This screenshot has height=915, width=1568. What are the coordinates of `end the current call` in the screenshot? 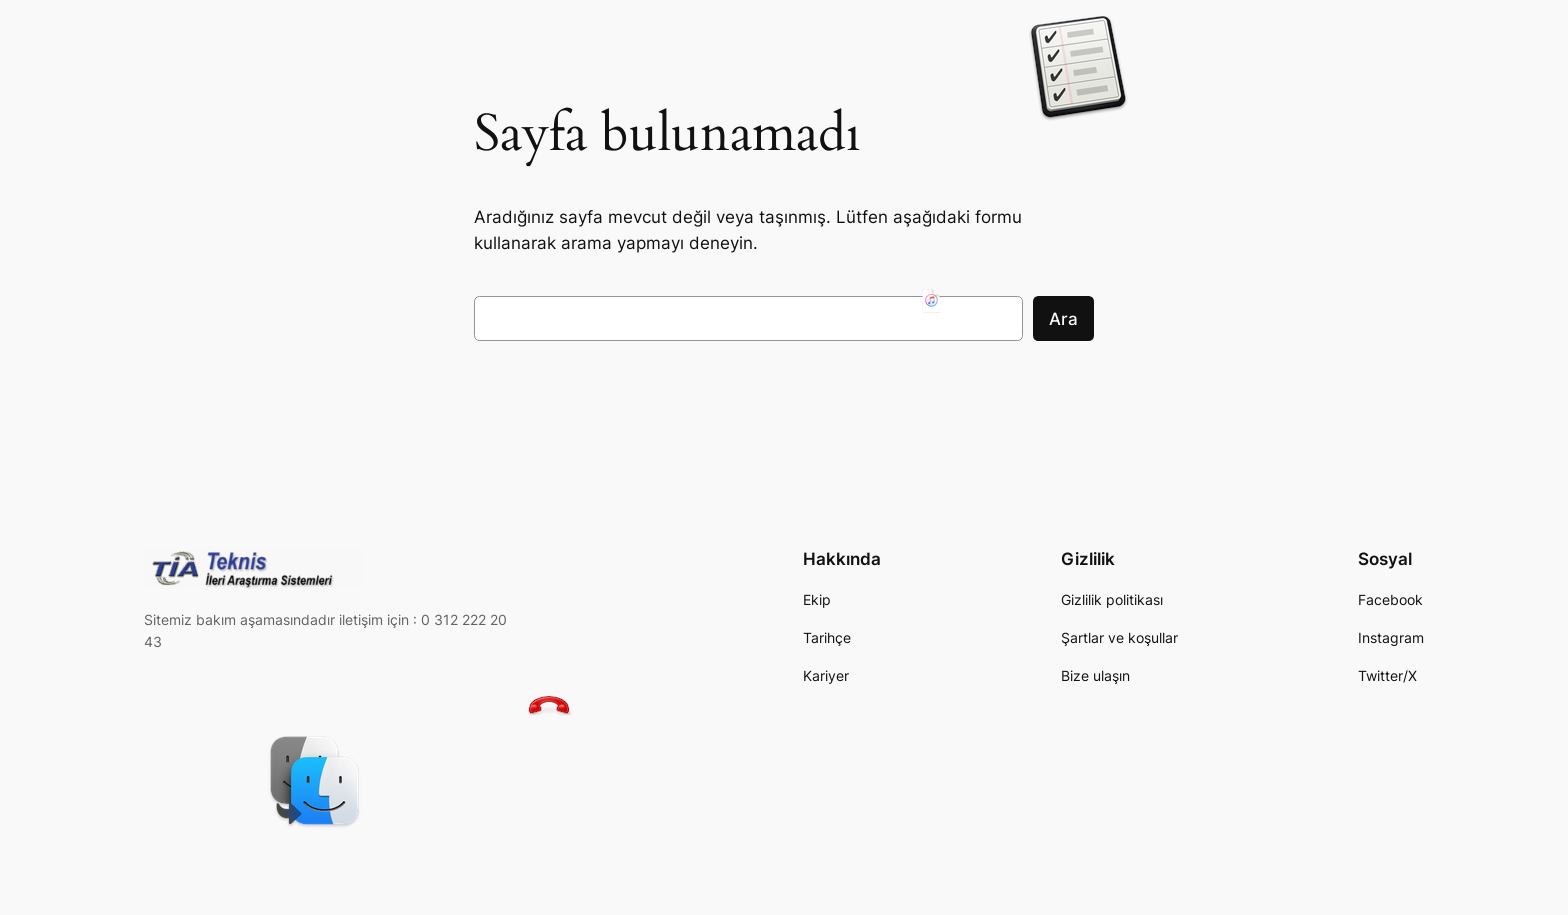 It's located at (549, 699).